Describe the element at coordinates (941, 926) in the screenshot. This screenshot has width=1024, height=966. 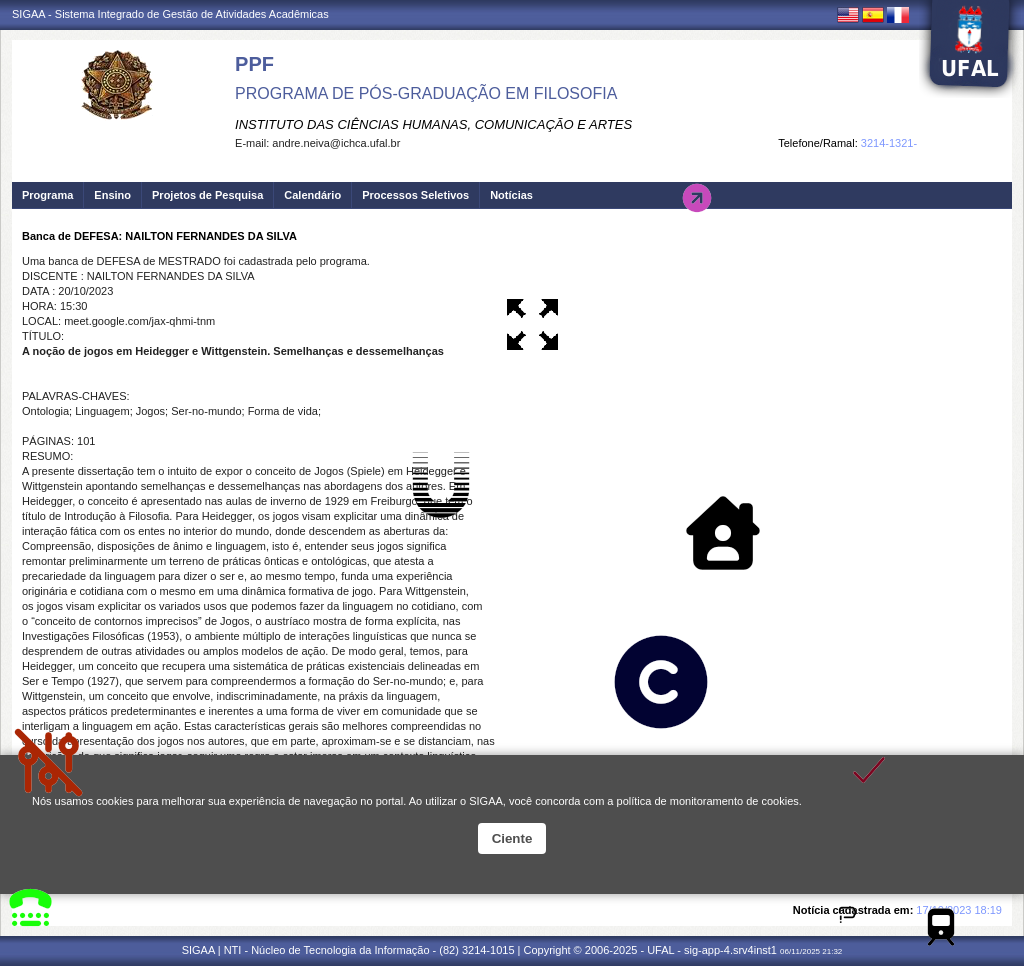
I see `access train schedules or rail transit options` at that location.